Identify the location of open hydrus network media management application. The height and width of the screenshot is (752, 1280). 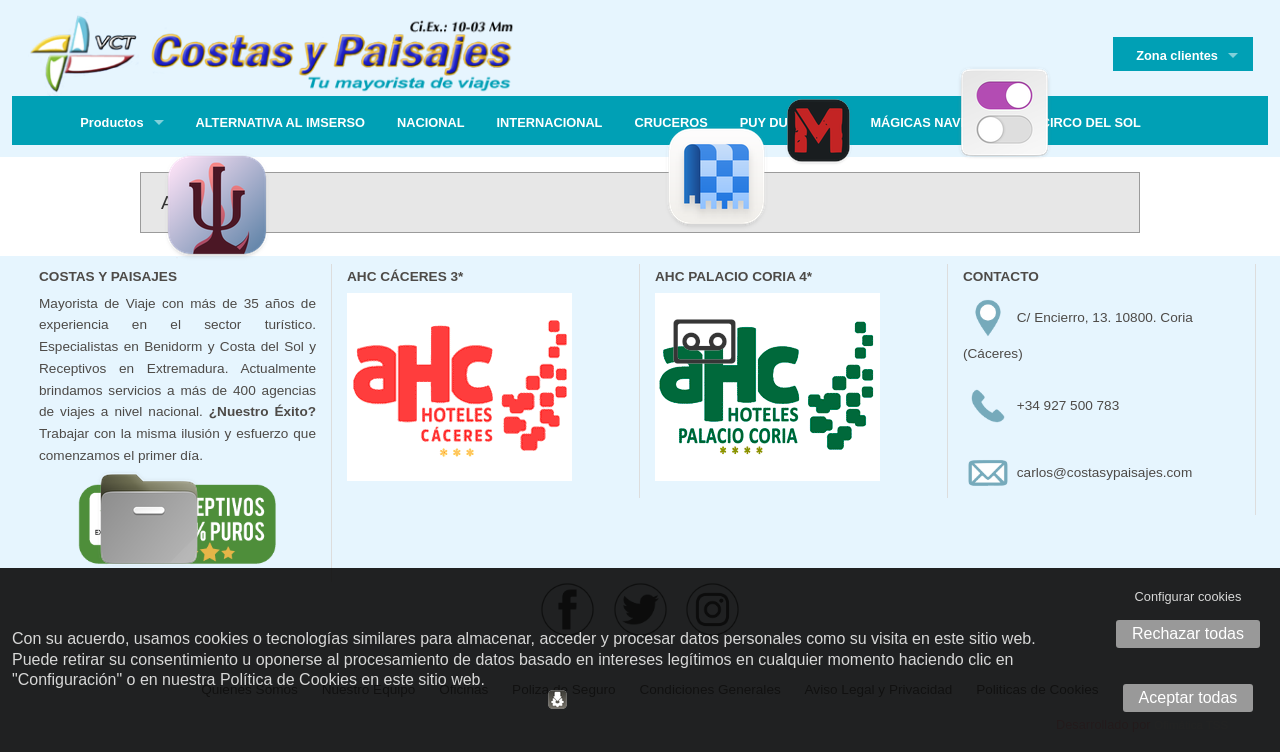
(217, 205).